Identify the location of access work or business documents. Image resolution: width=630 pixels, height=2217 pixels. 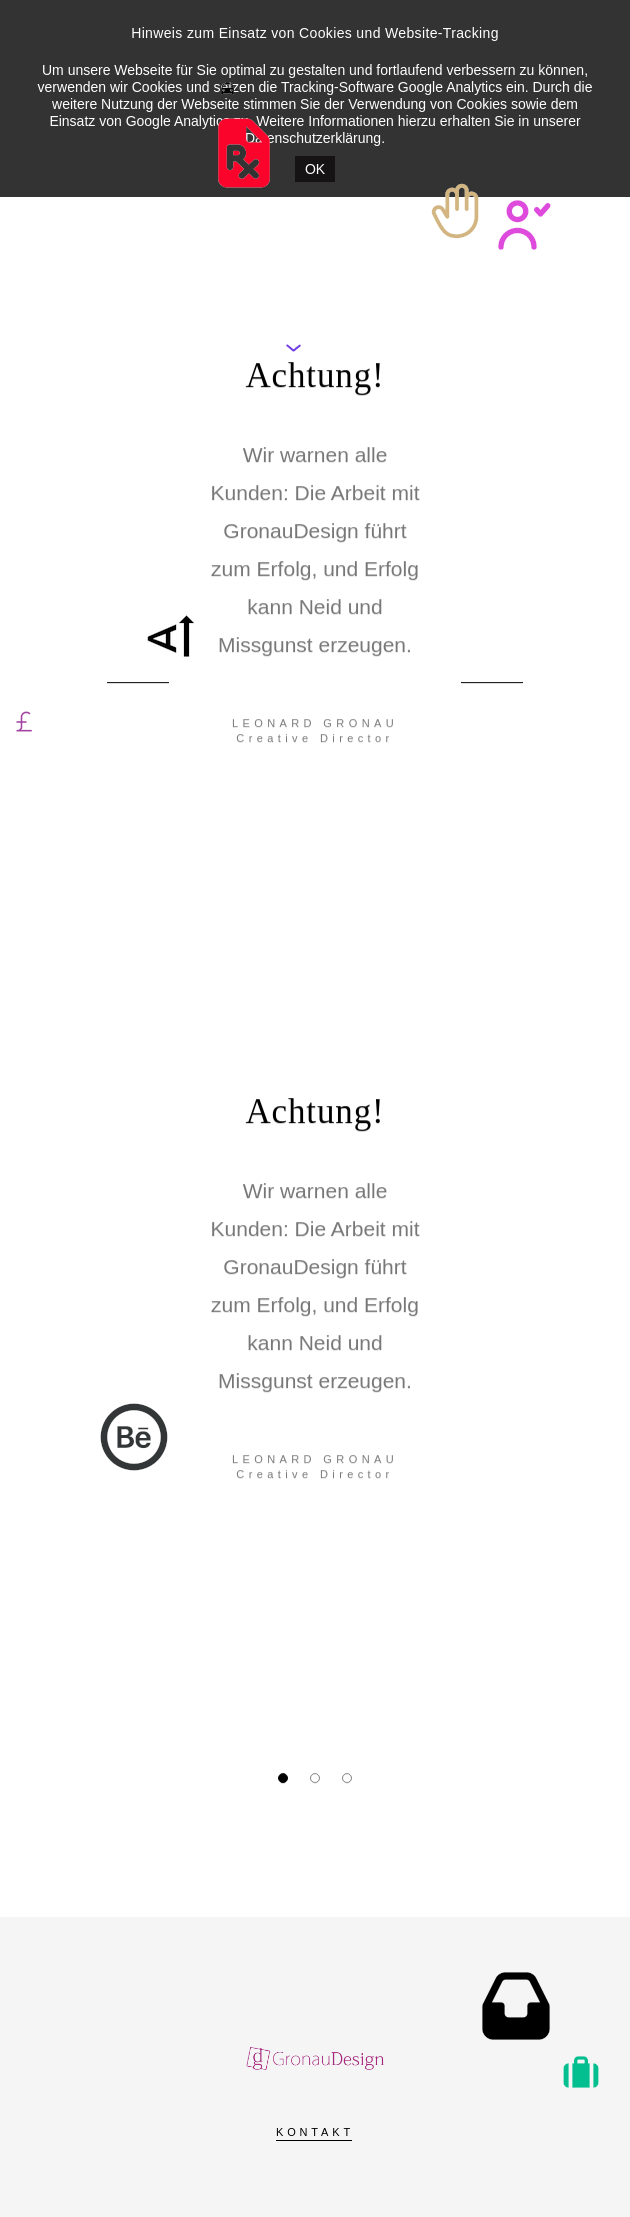
(581, 2072).